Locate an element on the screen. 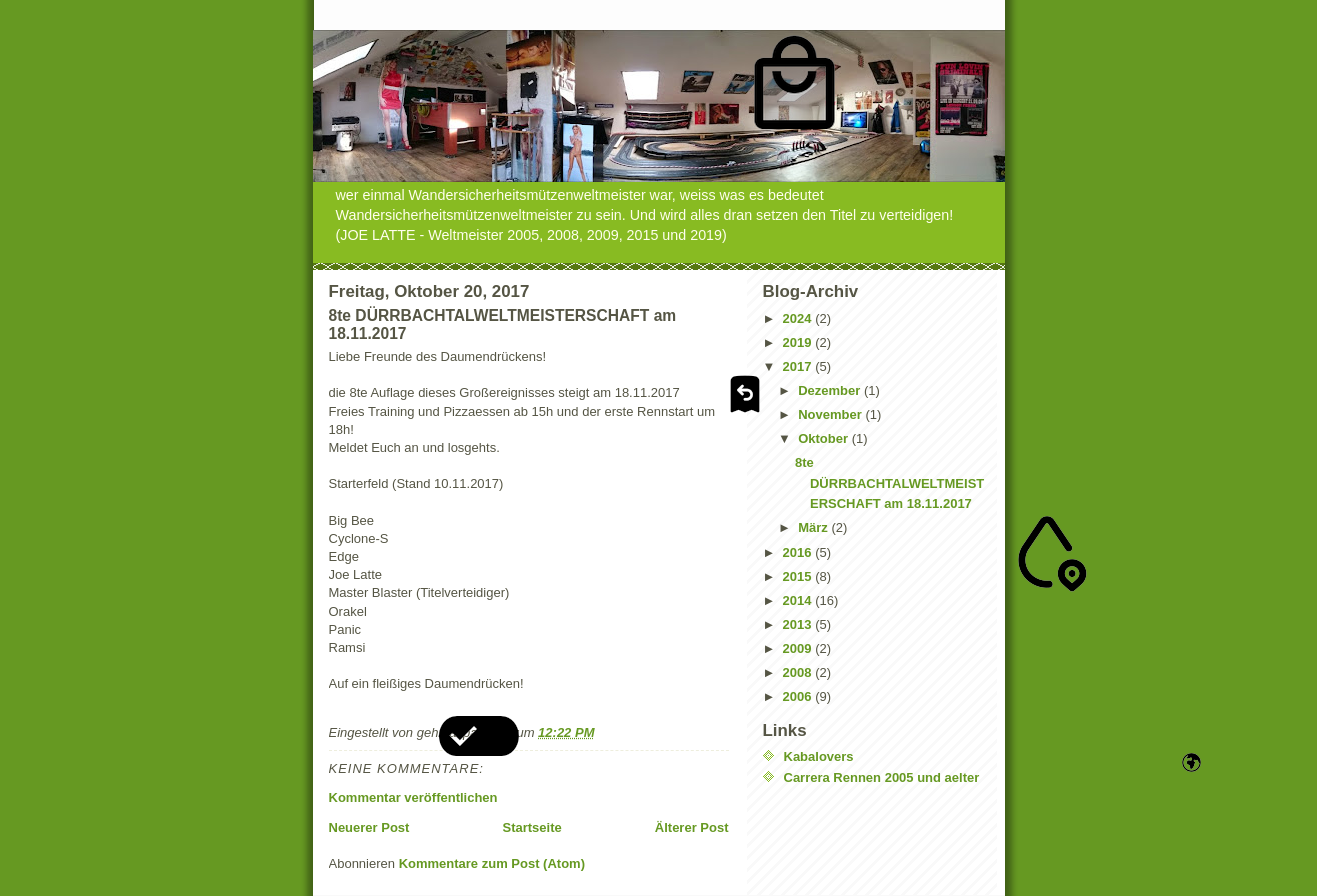  switch to international or global settings is located at coordinates (1191, 762).